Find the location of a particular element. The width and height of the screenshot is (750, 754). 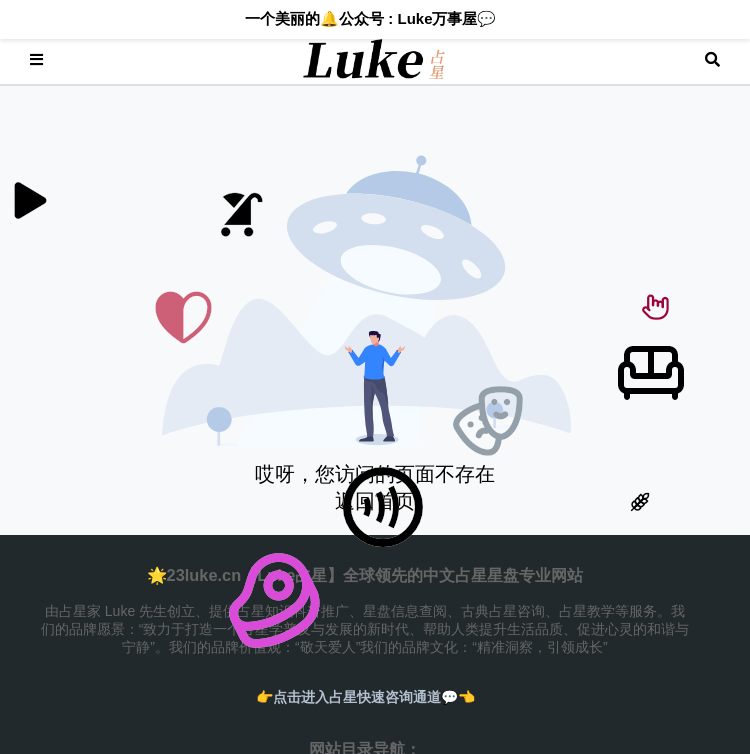

filter recipes by beef or red meat is located at coordinates (276, 600).